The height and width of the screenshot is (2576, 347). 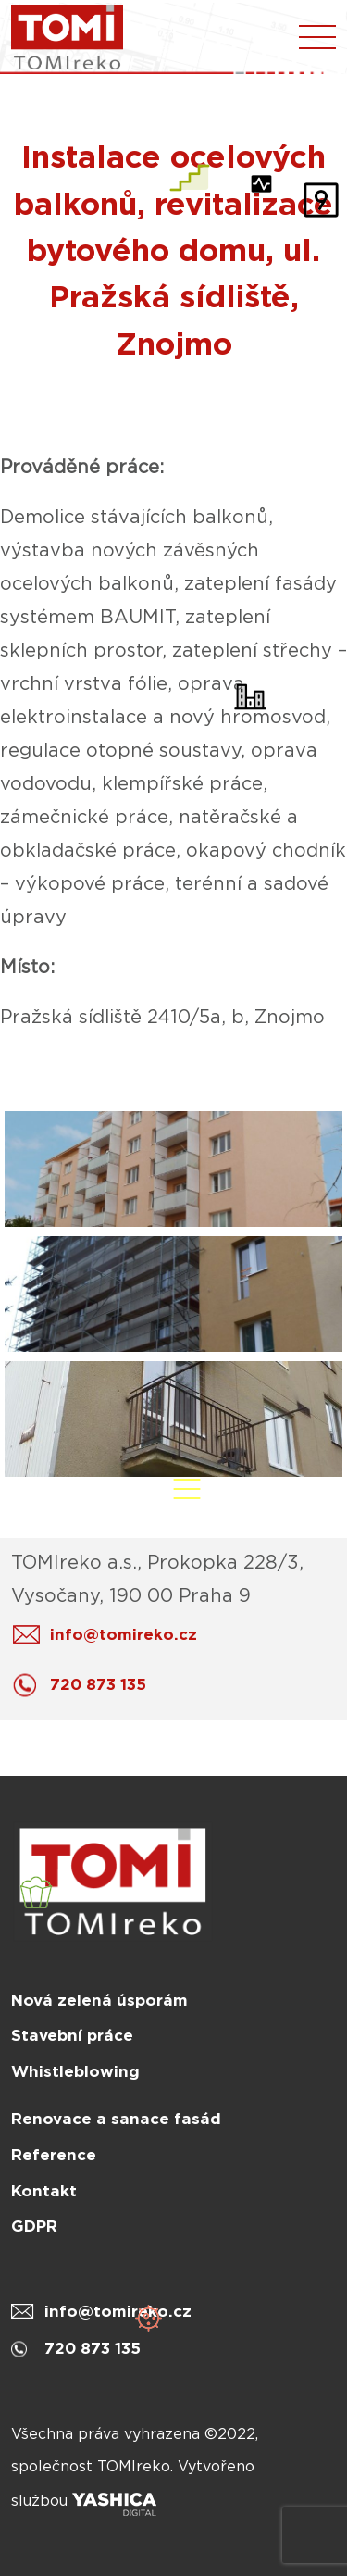 What do you see at coordinates (148, 2318) in the screenshot?
I see `indicates virus or malware detected` at bounding box center [148, 2318].